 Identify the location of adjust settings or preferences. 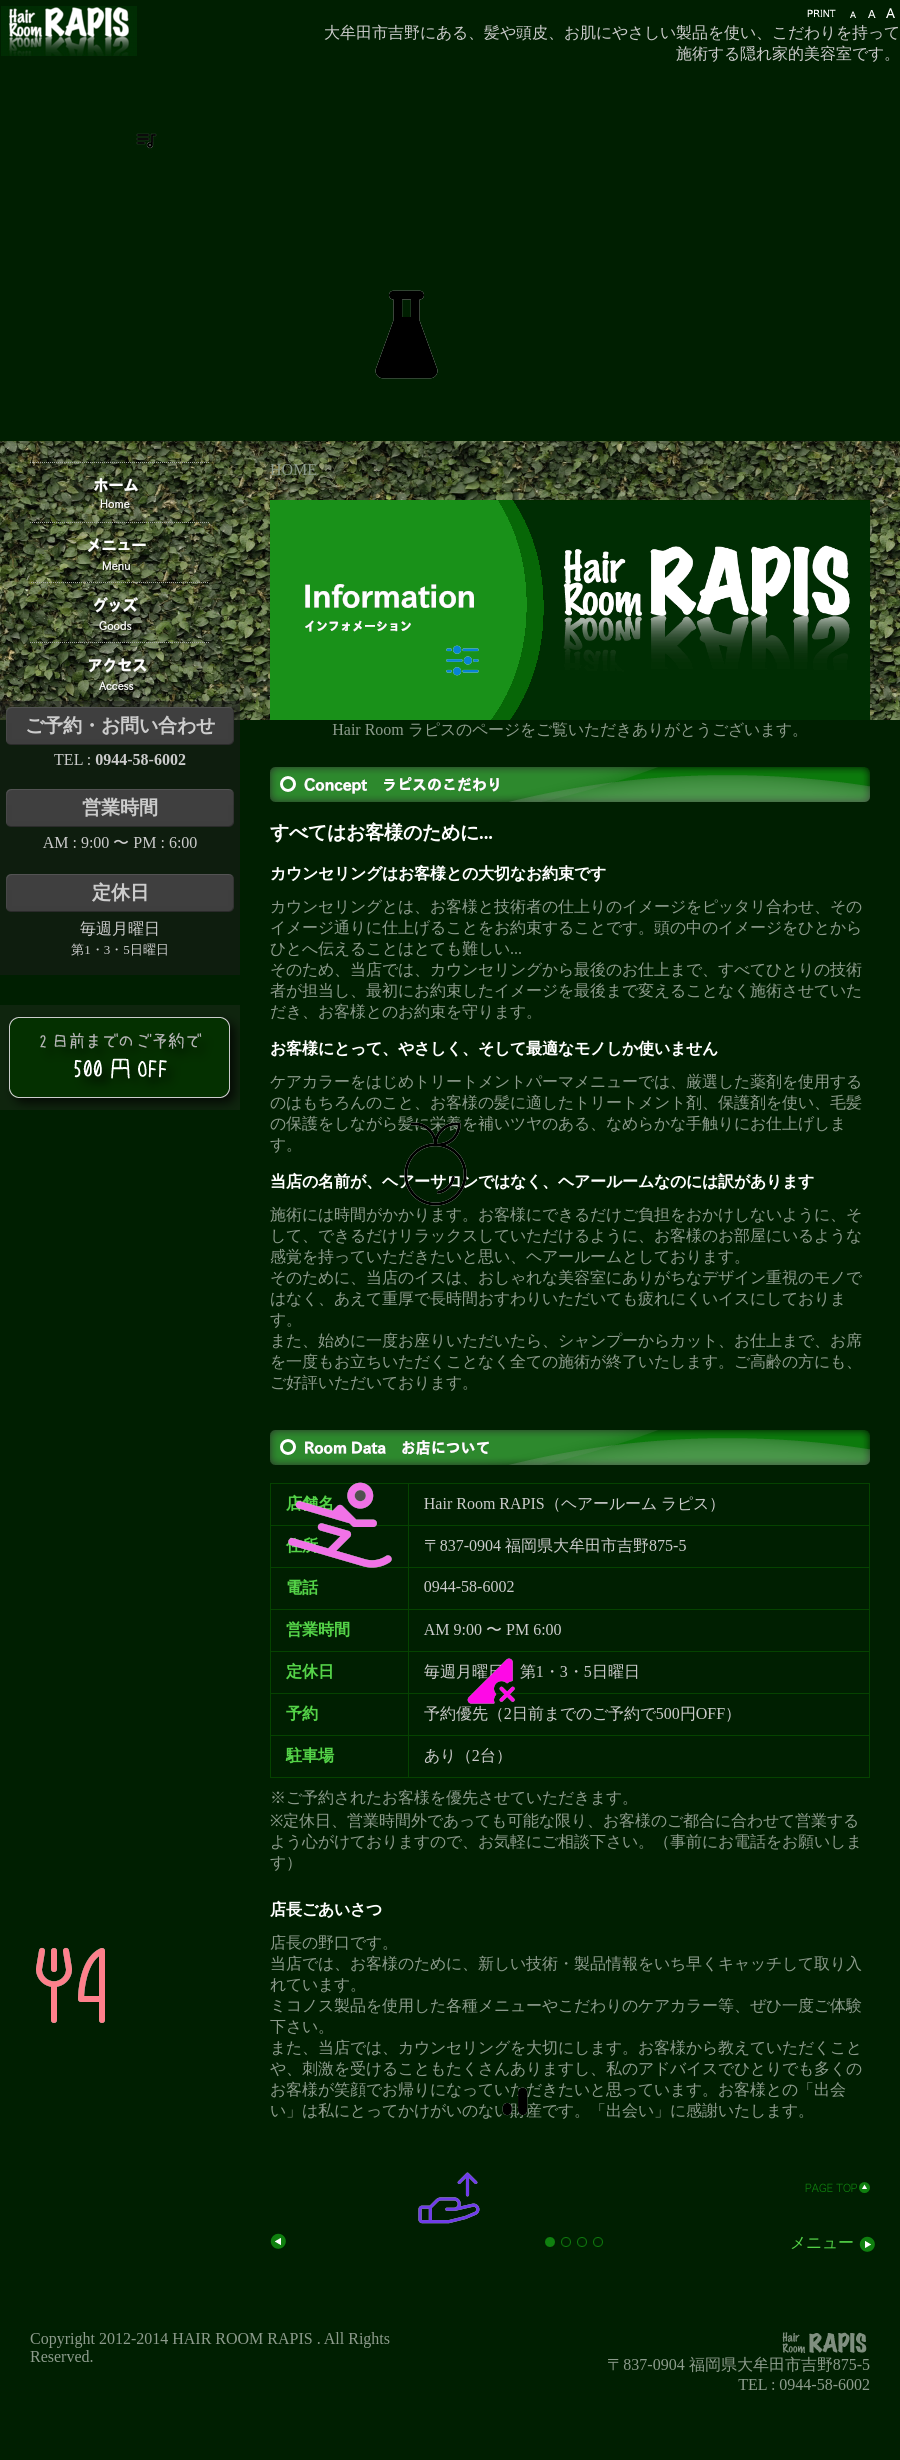
(462, 660).